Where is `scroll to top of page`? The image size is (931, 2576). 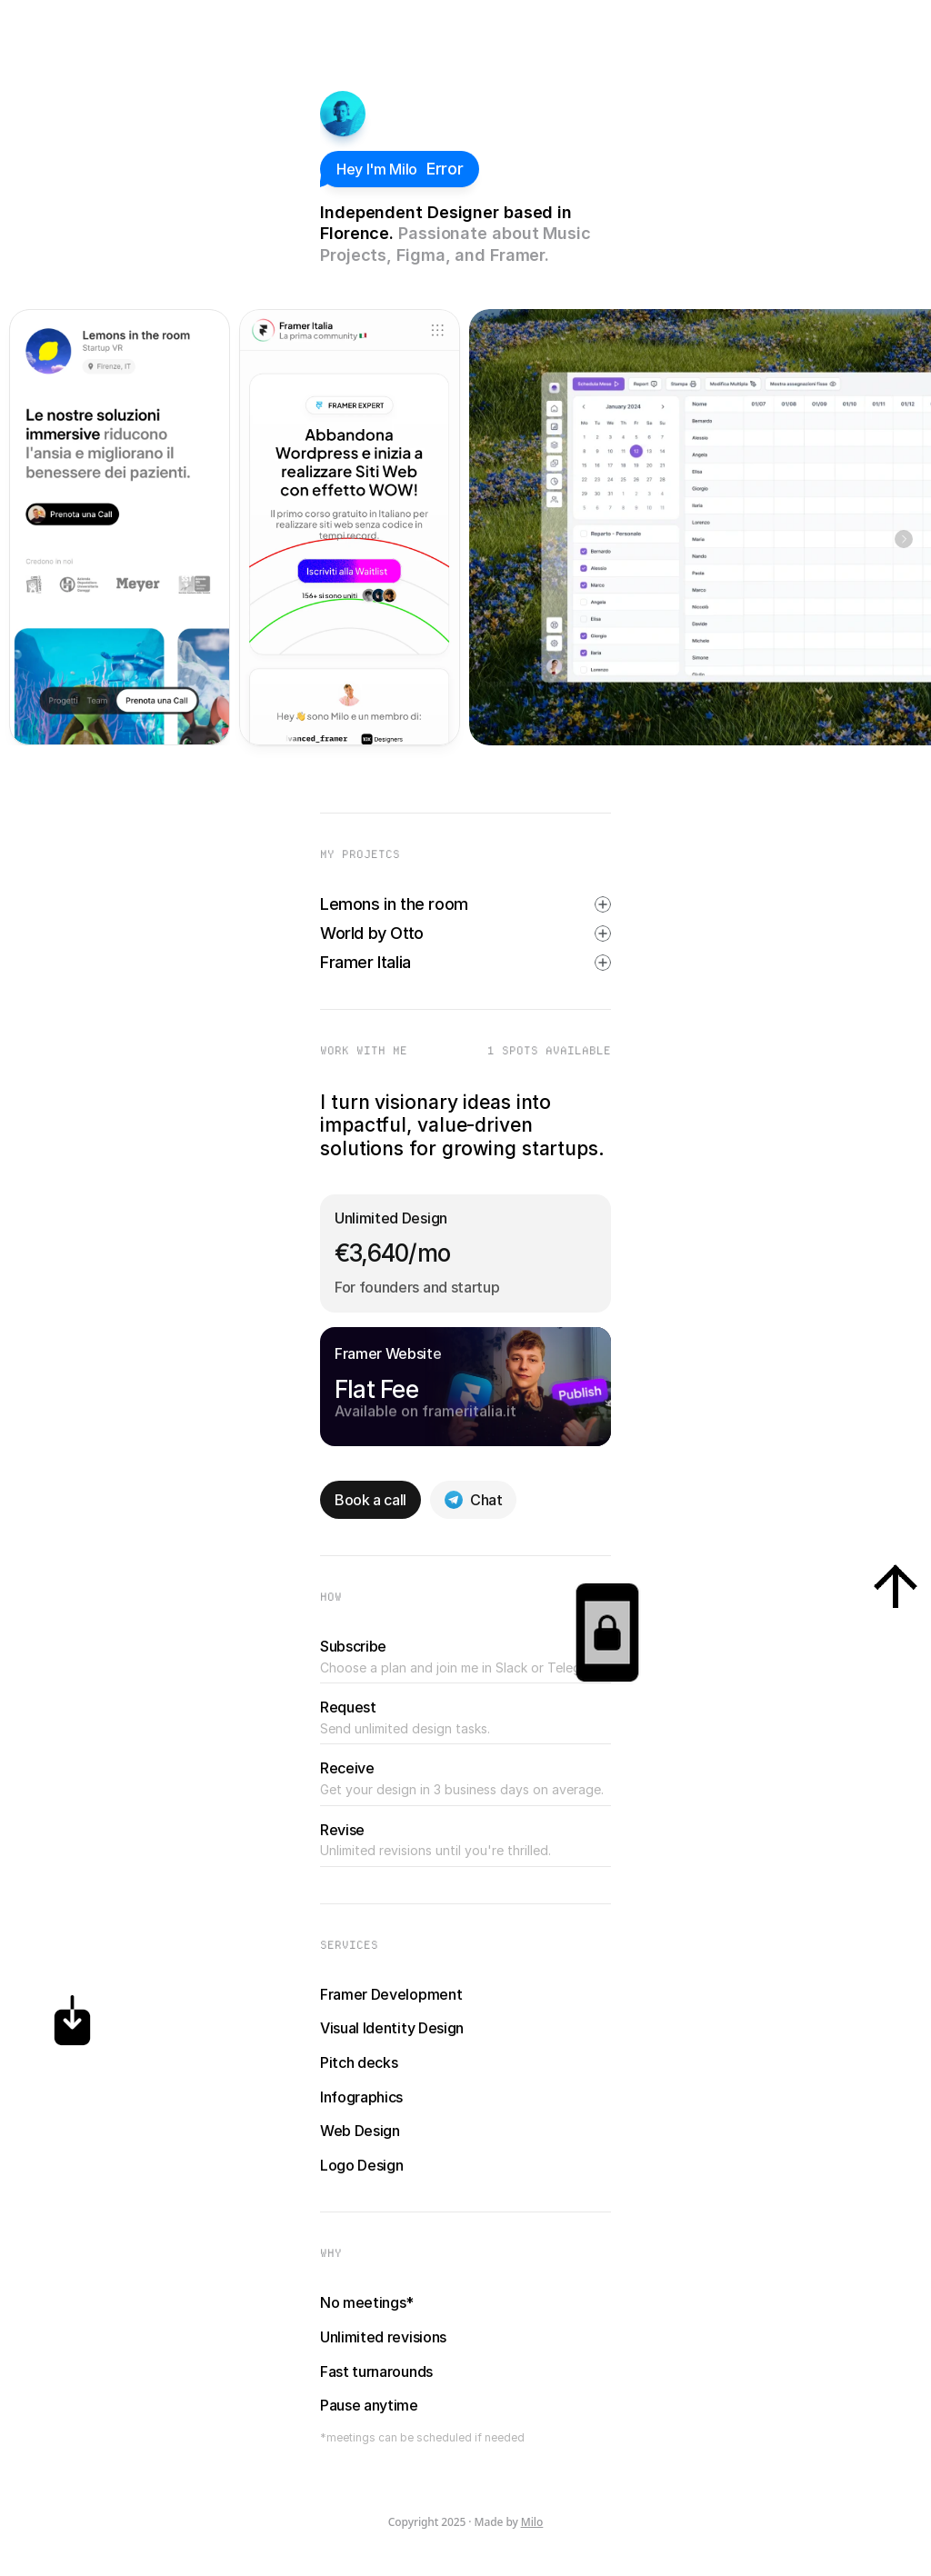
scroll to top of page is located at coordinates (896, 1586).